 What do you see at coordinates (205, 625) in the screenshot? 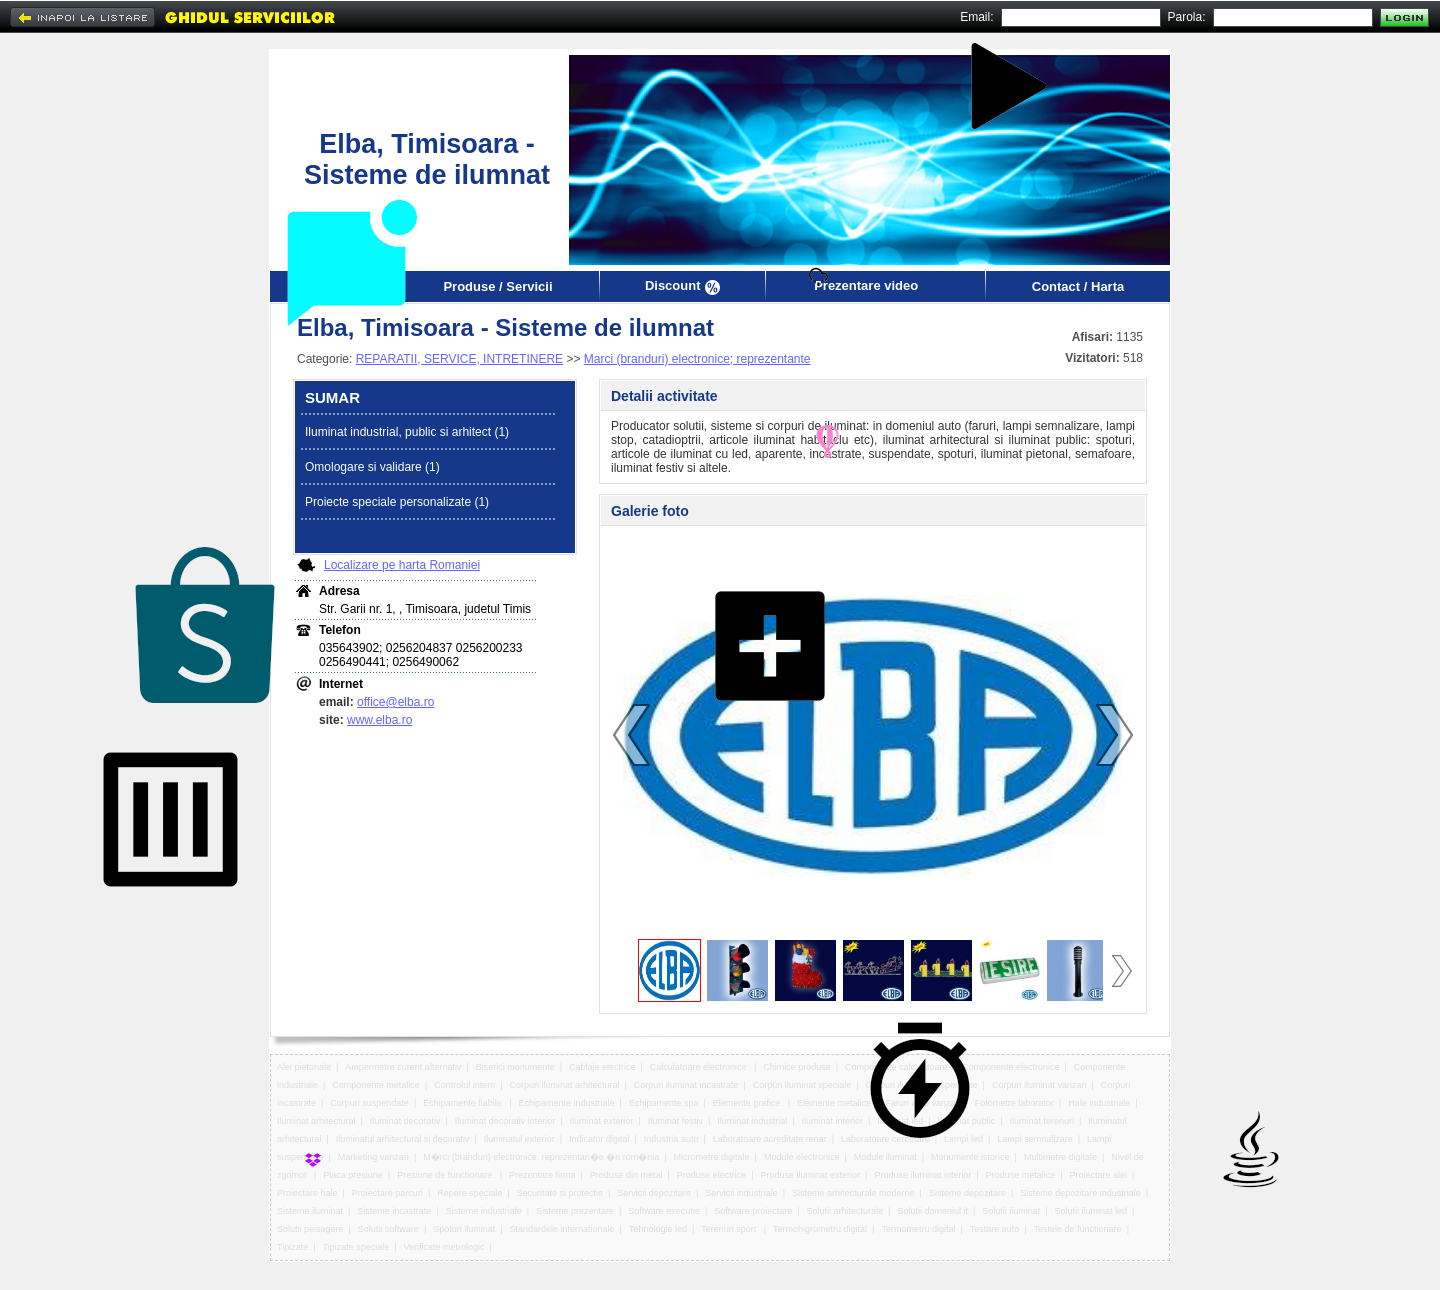
I see `open the Shopee shopping app` at bounding box center [205, 625].